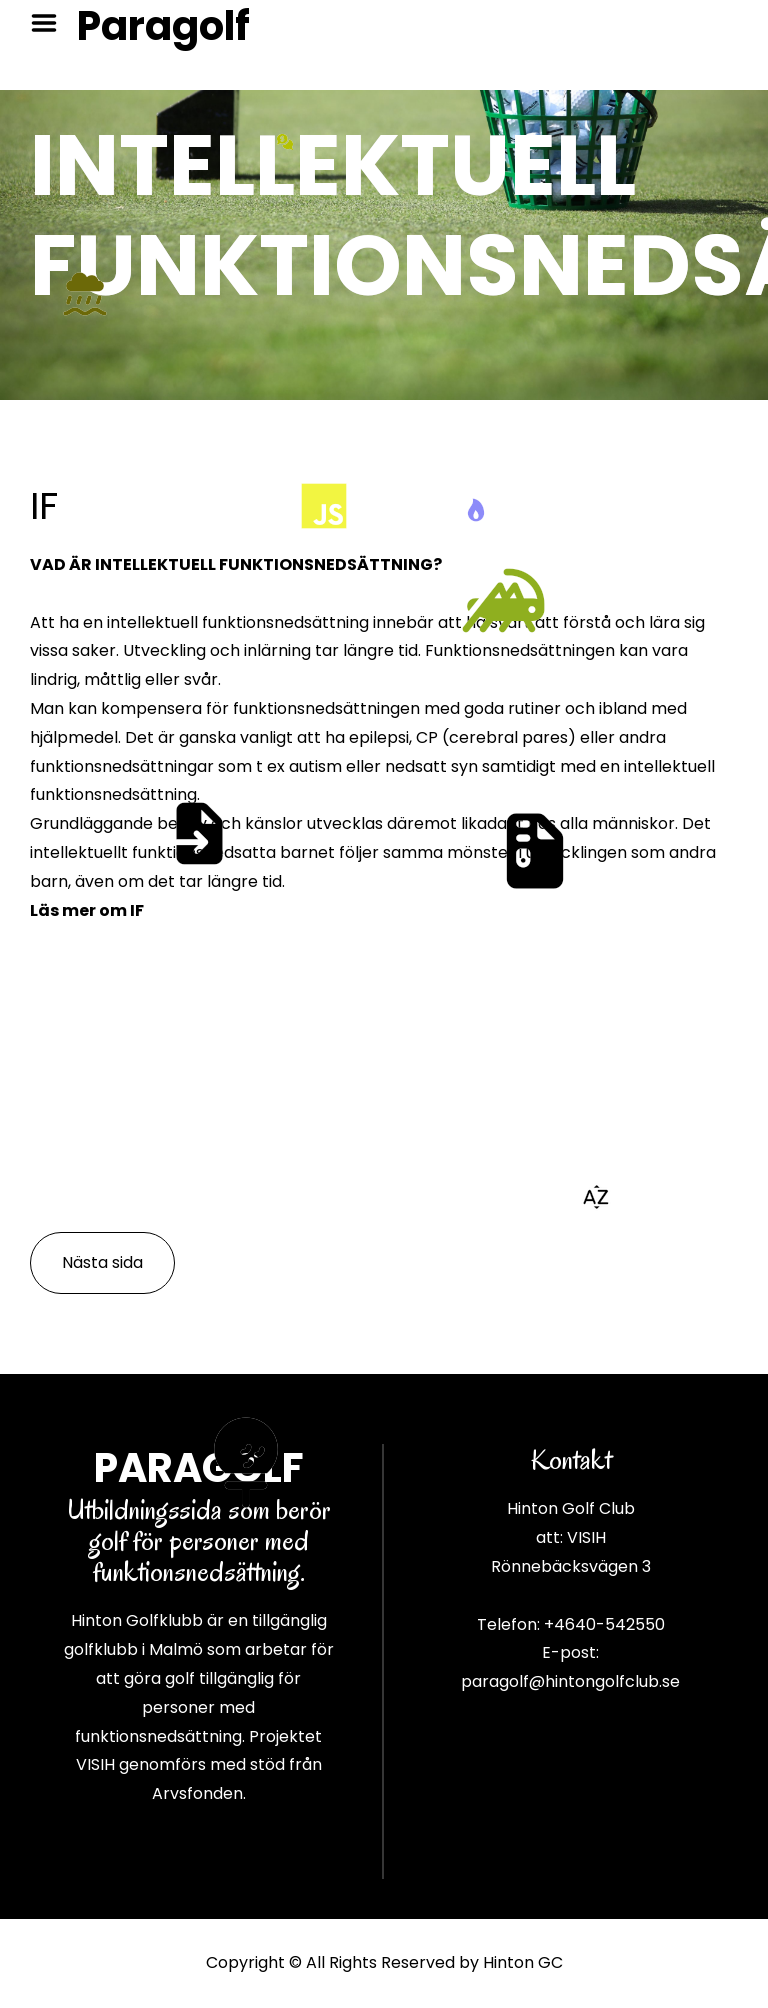  What do you see at coordinates (596, 1197) in the screenshot?
I see `sort items alphabetically` at bounding box center [596, 1197].